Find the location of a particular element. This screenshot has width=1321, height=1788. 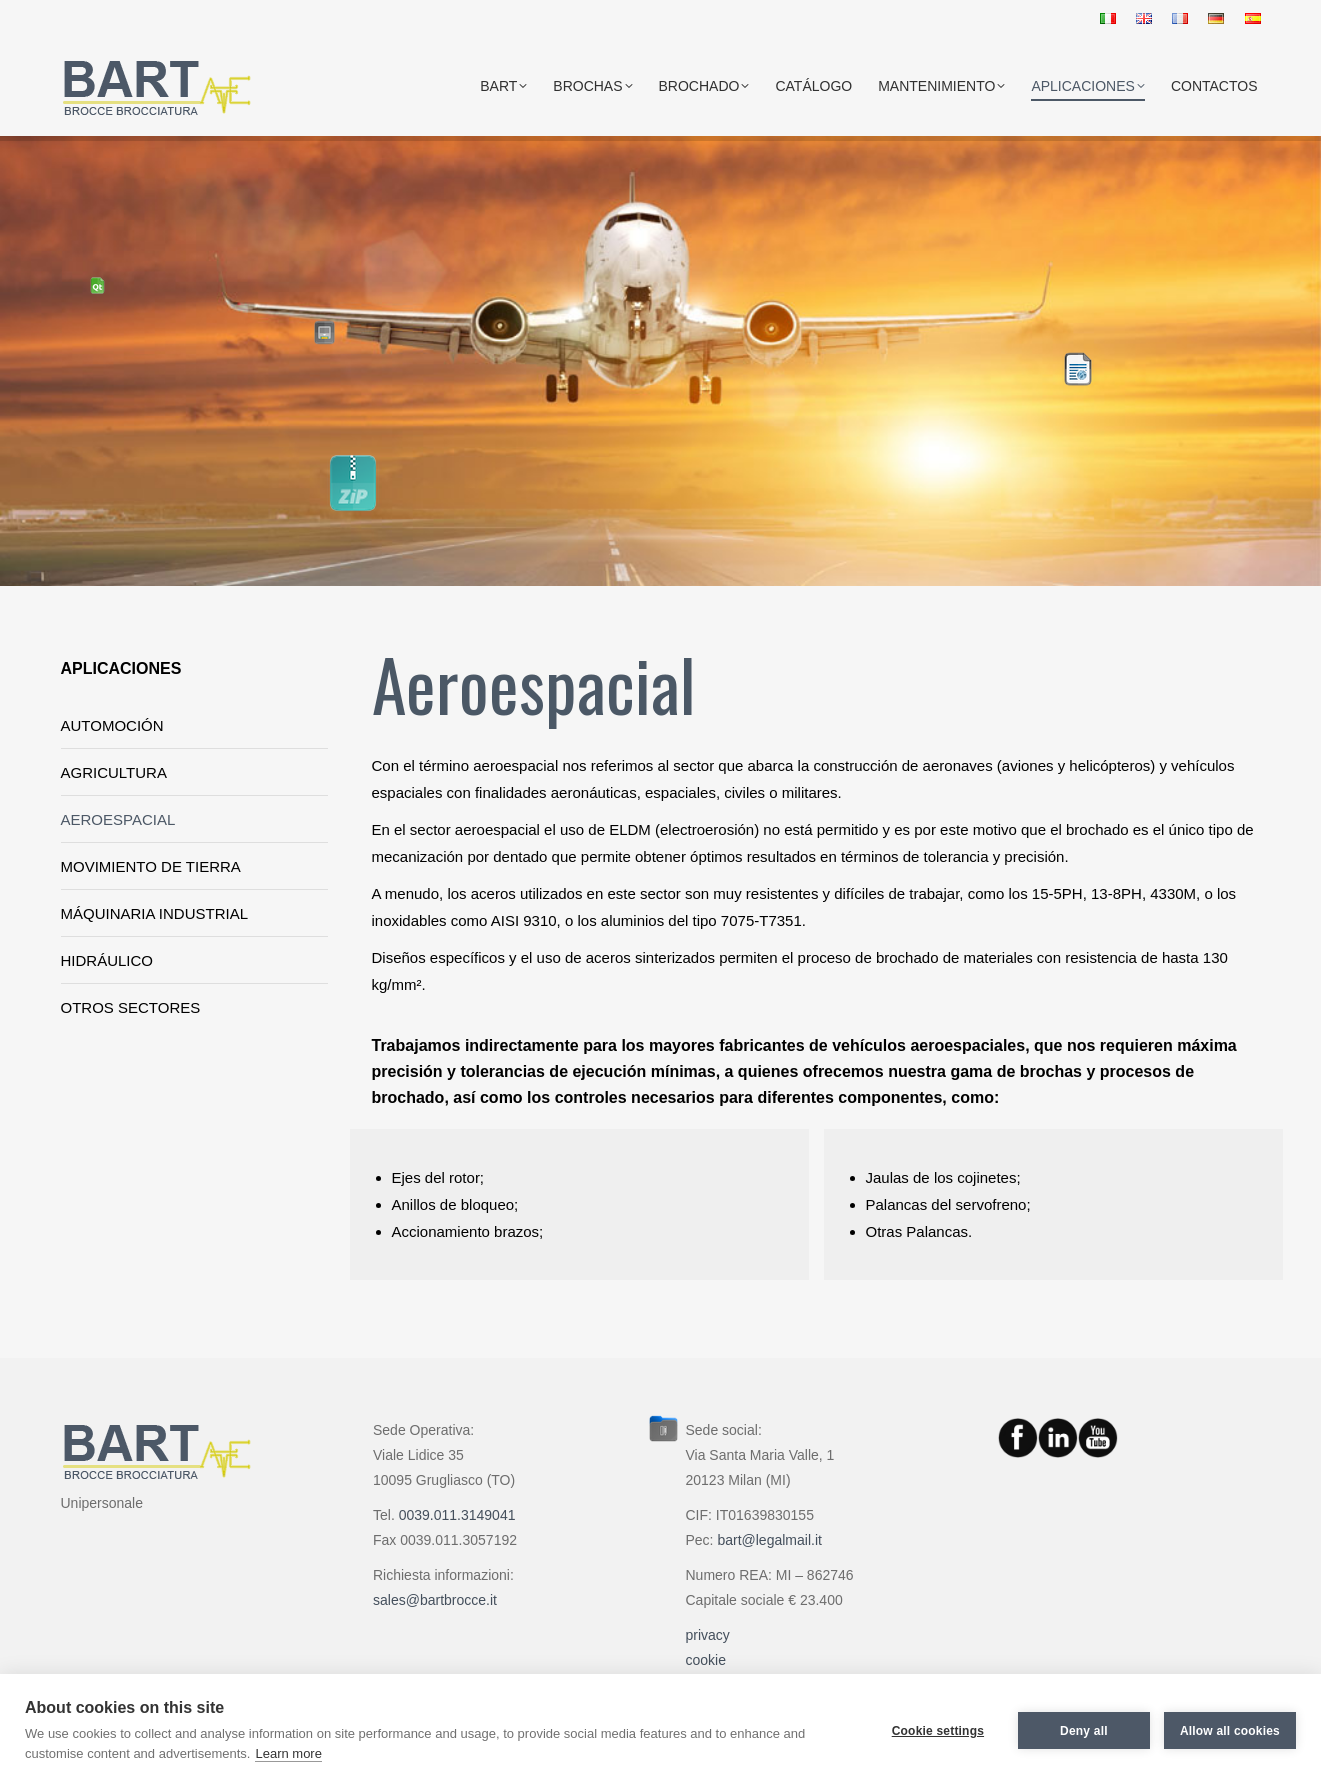

a QML source file used in Qt application development is located at coordinates (97, 285).